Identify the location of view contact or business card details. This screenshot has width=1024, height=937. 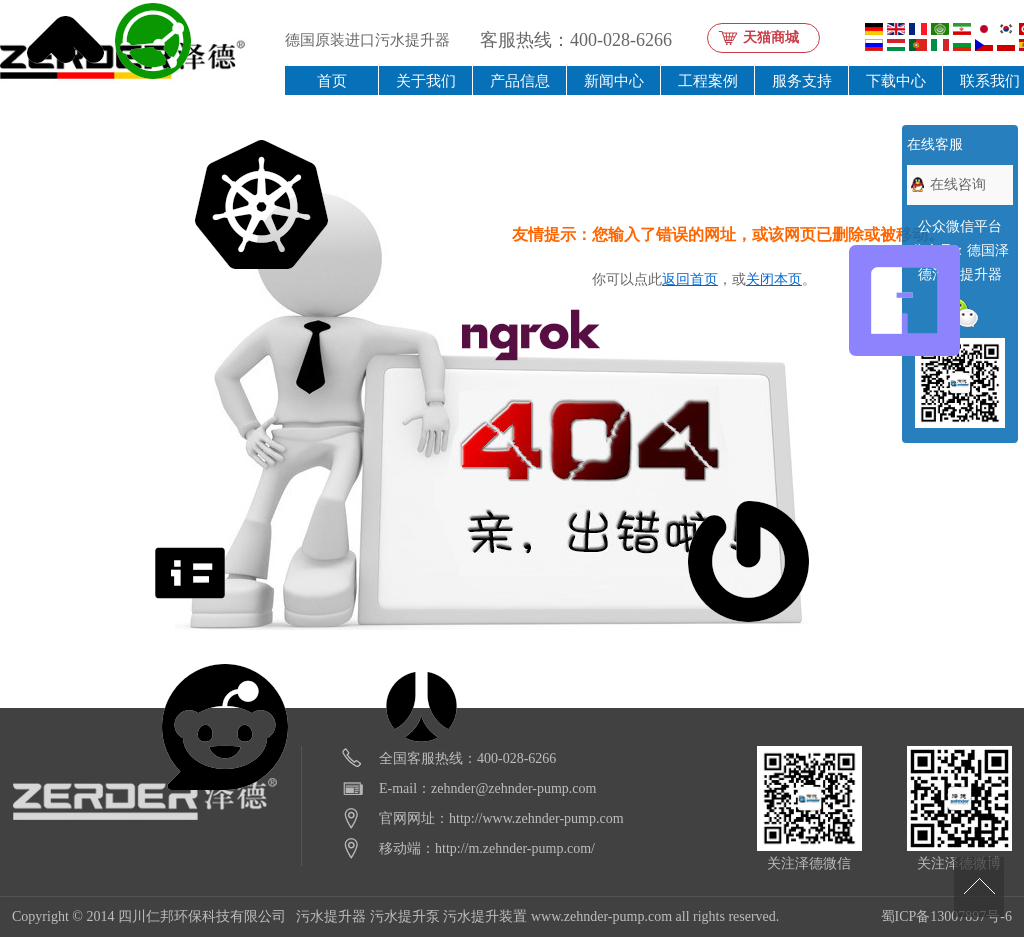
(190, 573).